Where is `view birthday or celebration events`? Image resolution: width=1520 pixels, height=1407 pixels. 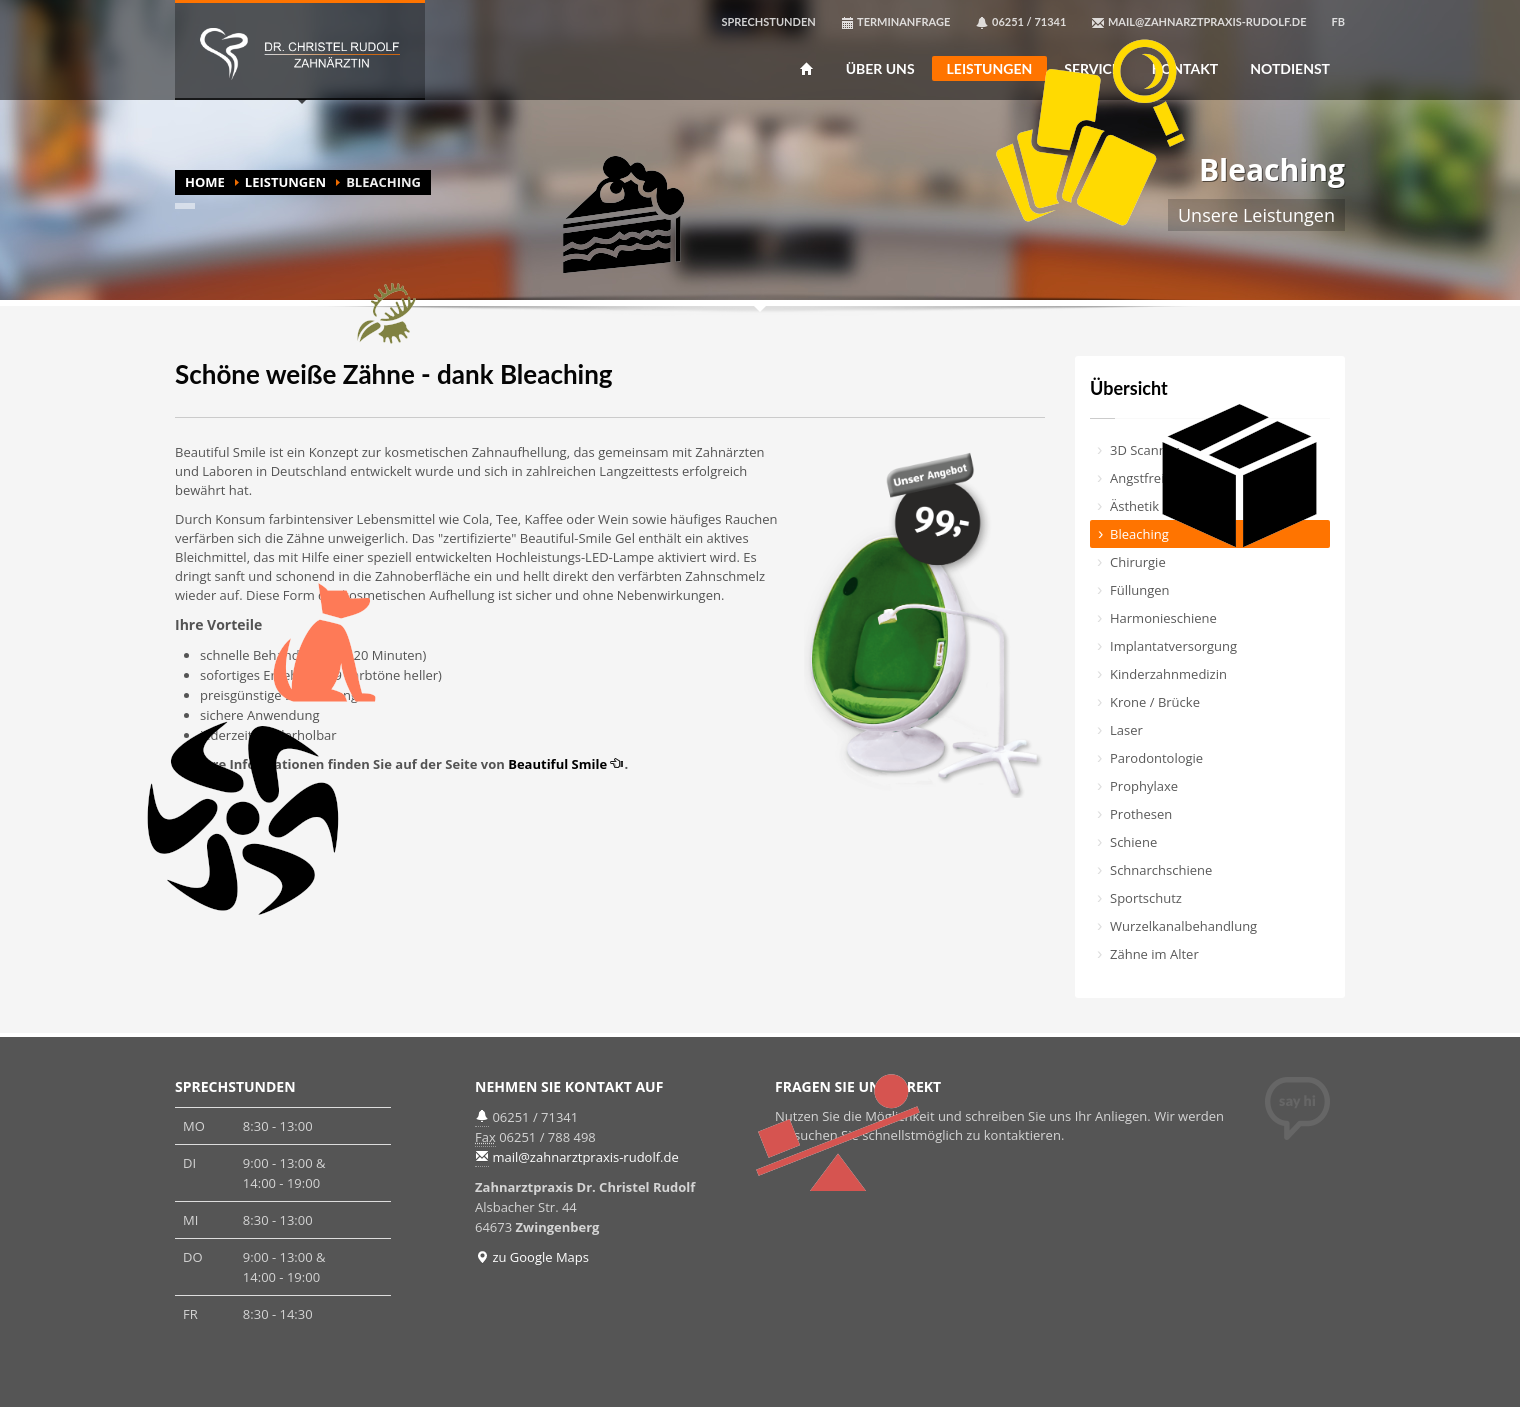
view birthday or celebration events is located at coordinates (623, 216).